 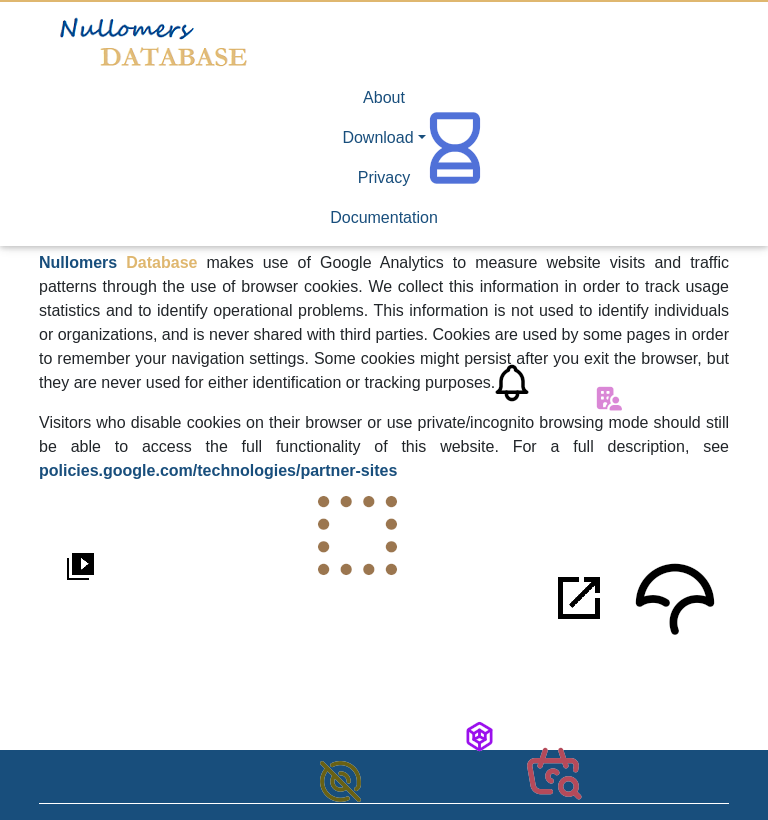 What do you see at coordinates (357, 535) in the screenshot?
I see `remove all borders from selected cells` at bounding box center [357, 535].